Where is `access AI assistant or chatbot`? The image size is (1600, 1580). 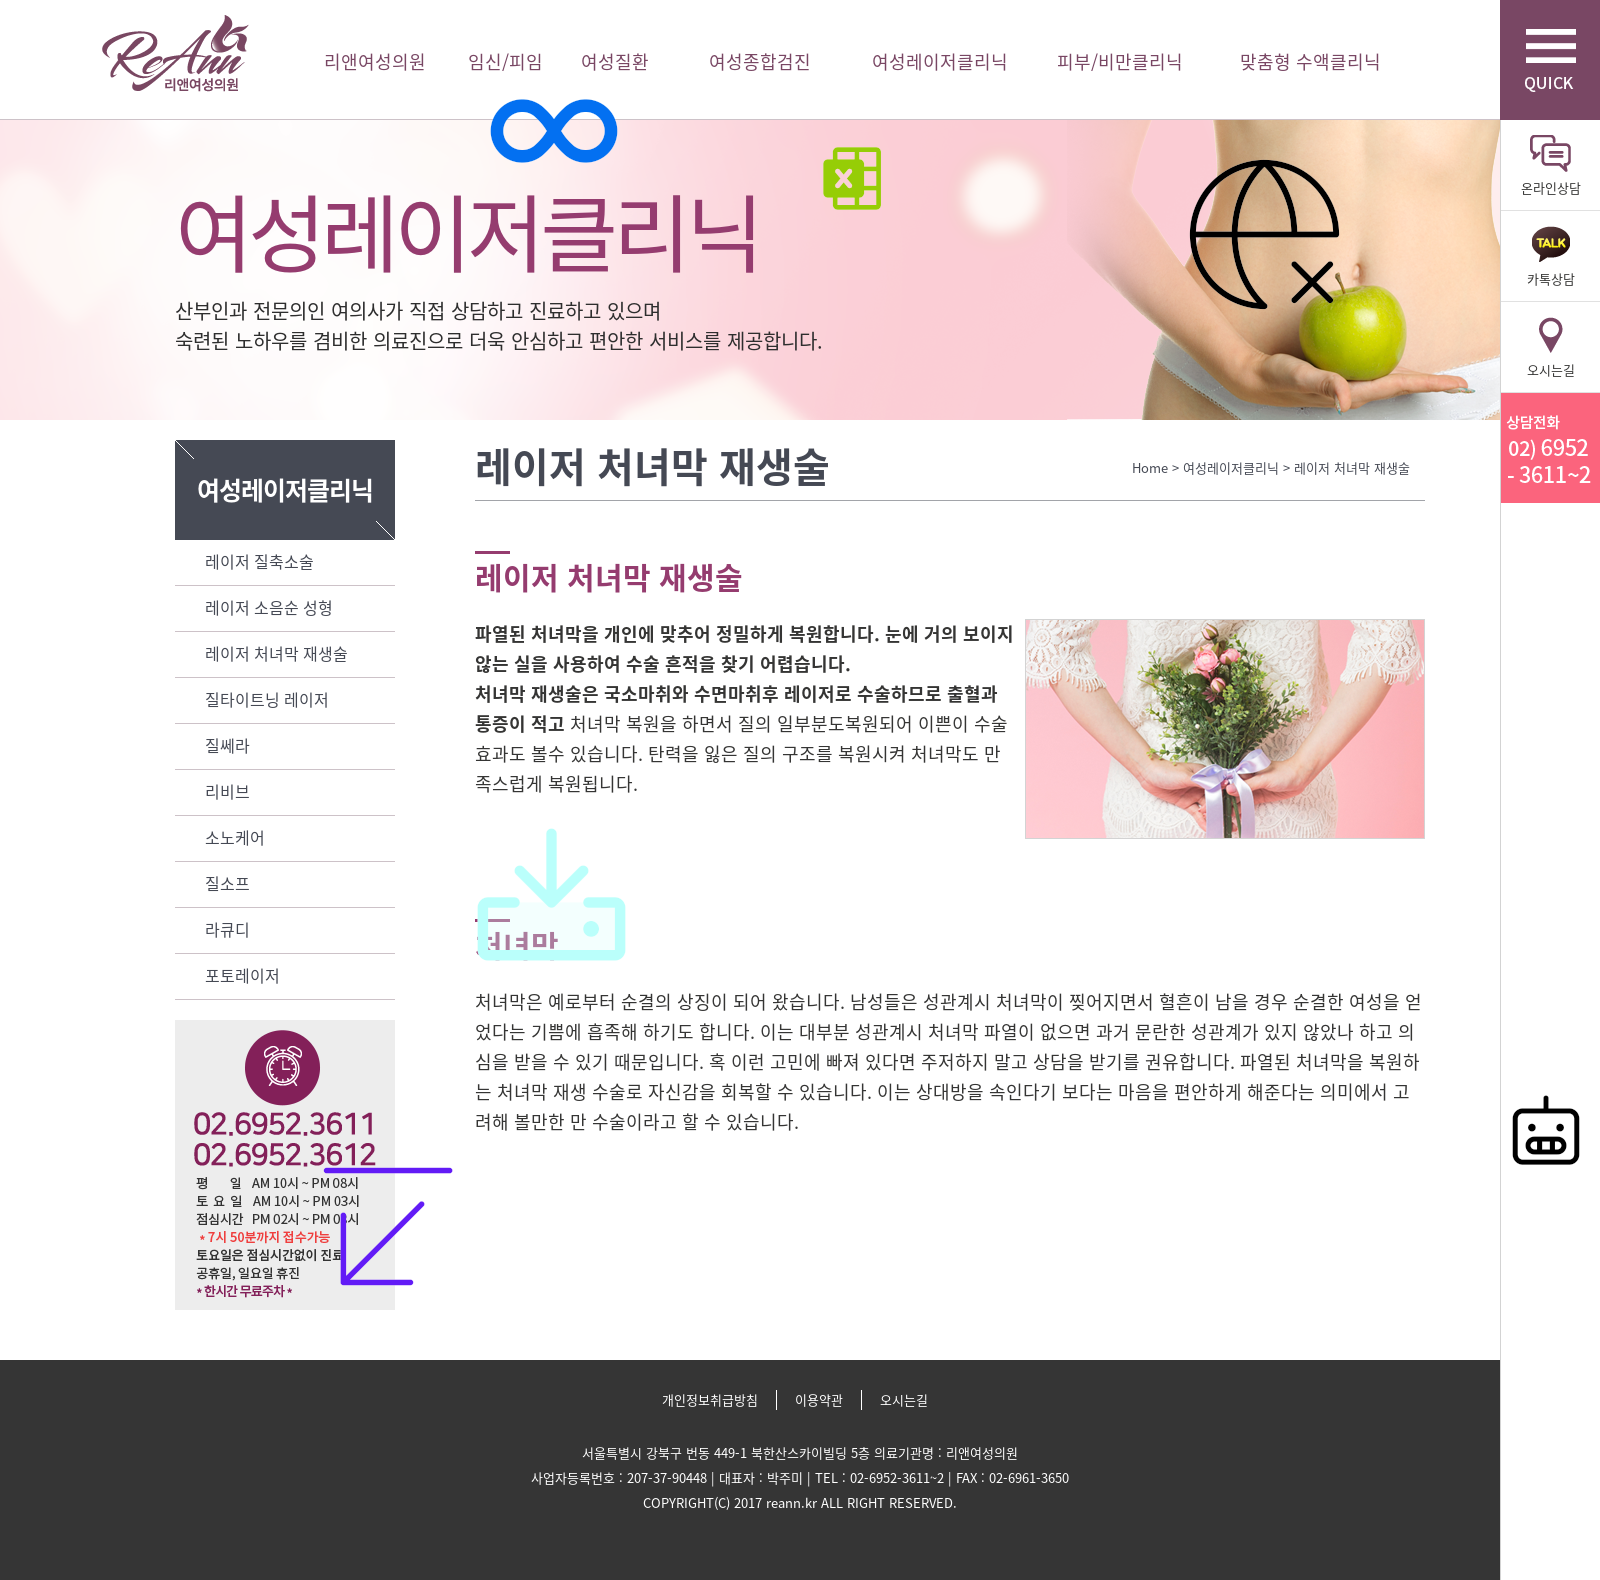 access AI assistant or chatbot is located at coordinates (1546, 1134).